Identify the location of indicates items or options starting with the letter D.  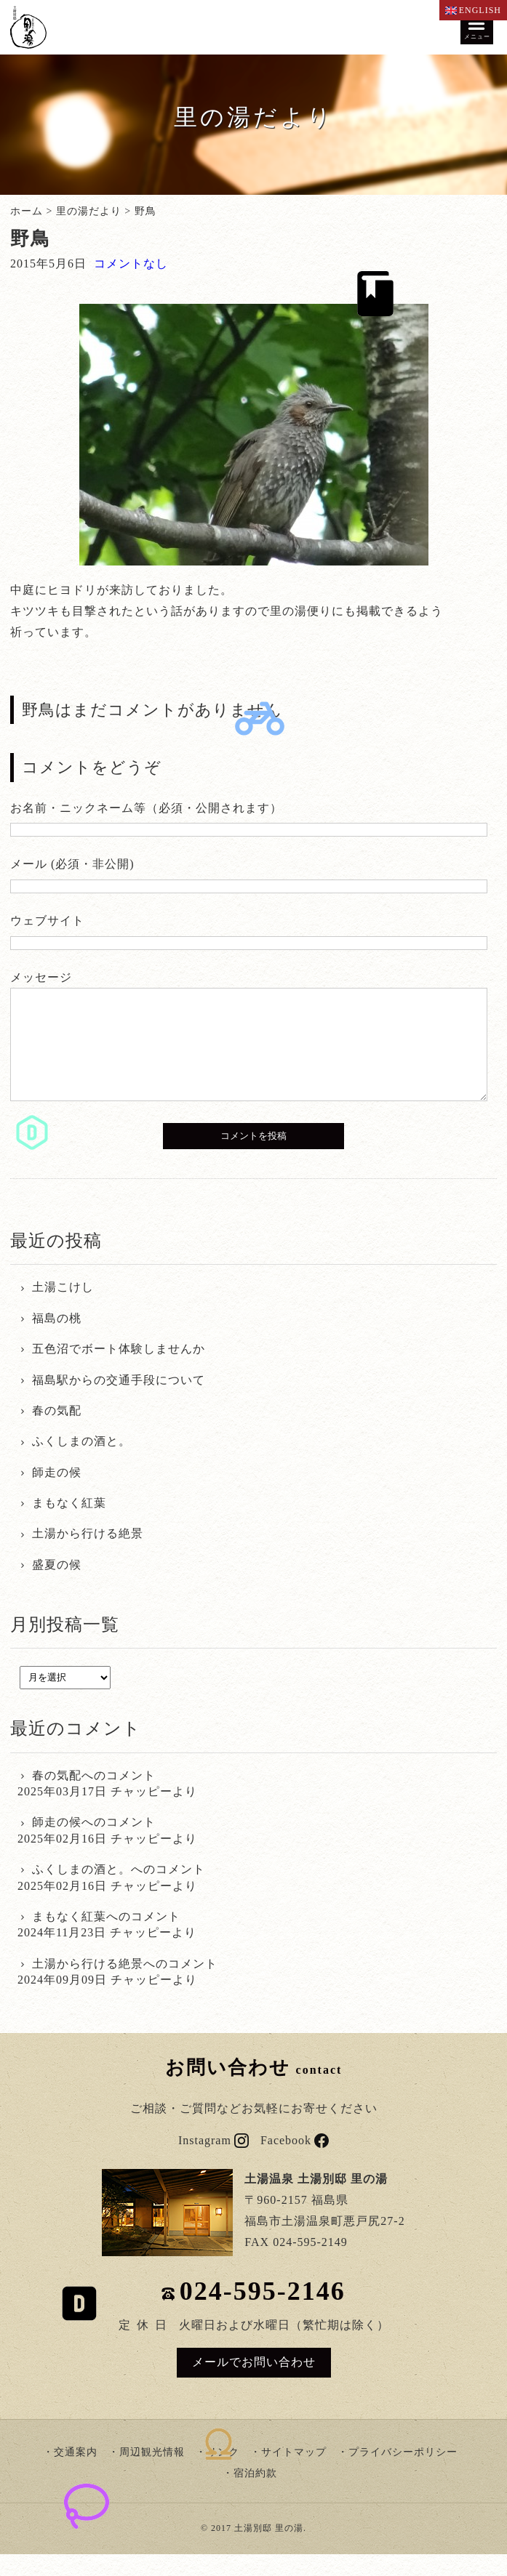
(79, 2303).